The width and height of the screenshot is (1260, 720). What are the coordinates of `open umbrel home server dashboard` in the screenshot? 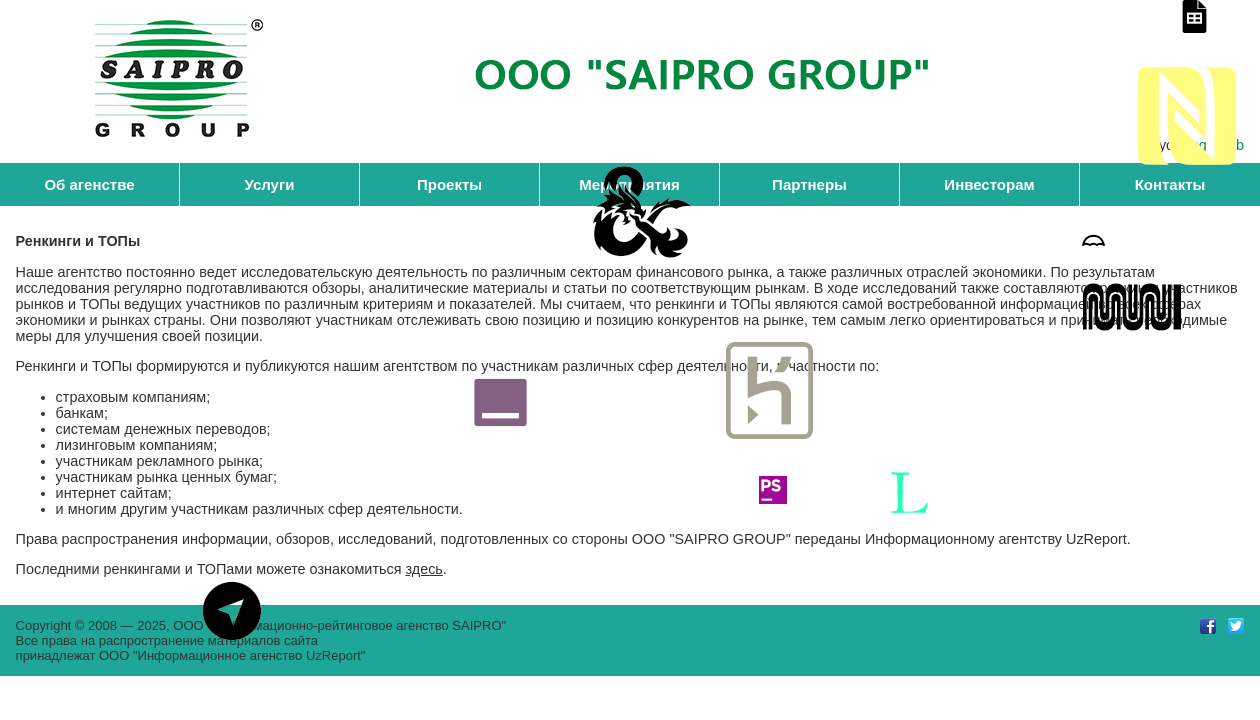 It's located at (1093, 240).